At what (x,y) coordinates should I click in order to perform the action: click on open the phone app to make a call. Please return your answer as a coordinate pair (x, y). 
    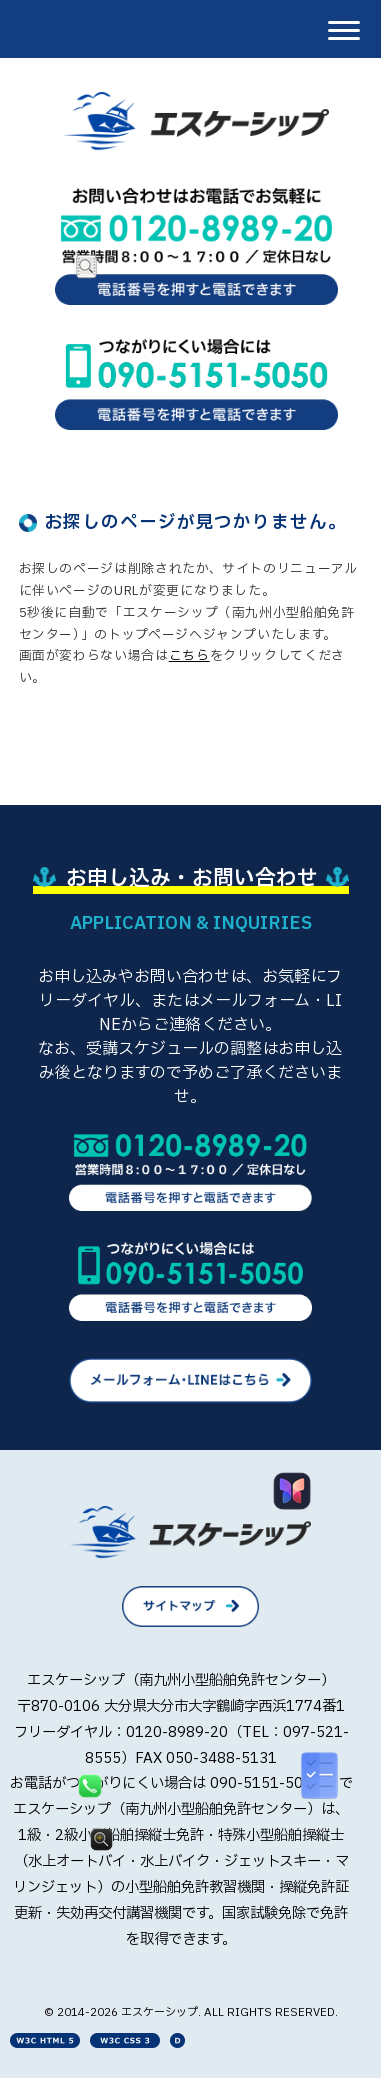
    Looking at the image, I should click on (90, 1786).